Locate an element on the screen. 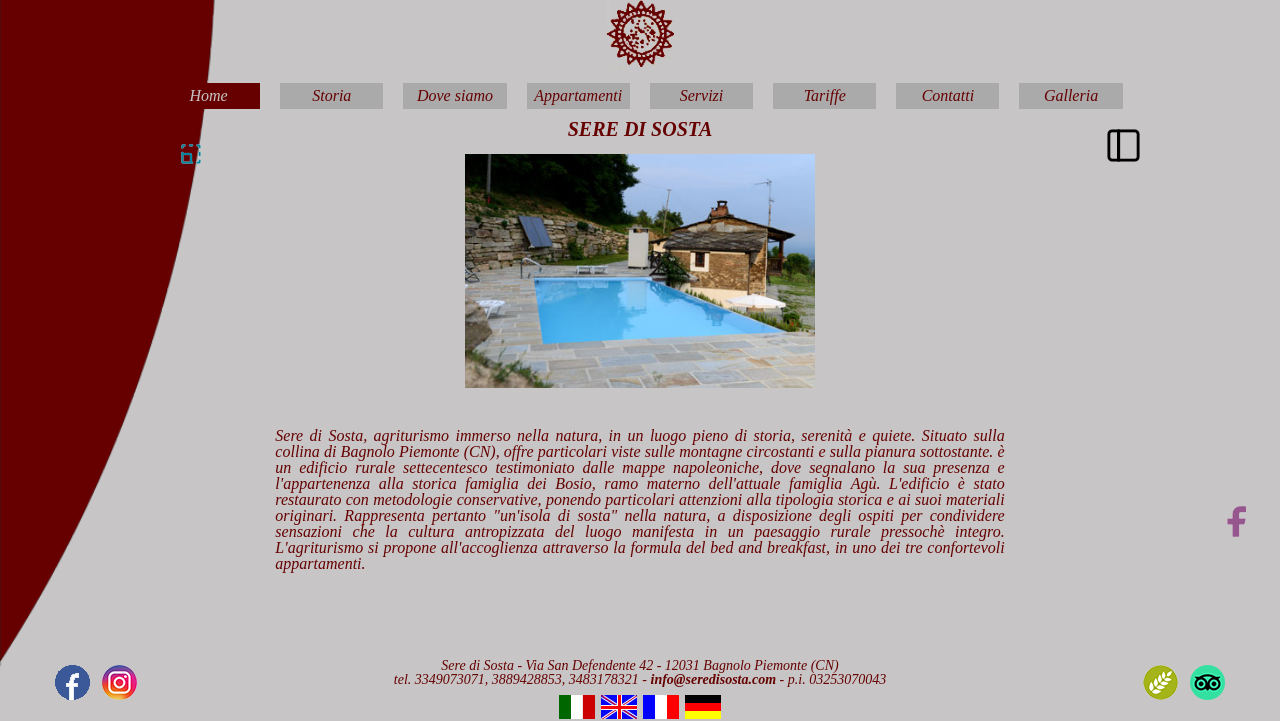  open Facebook app is located at coordinates (1237, 521).